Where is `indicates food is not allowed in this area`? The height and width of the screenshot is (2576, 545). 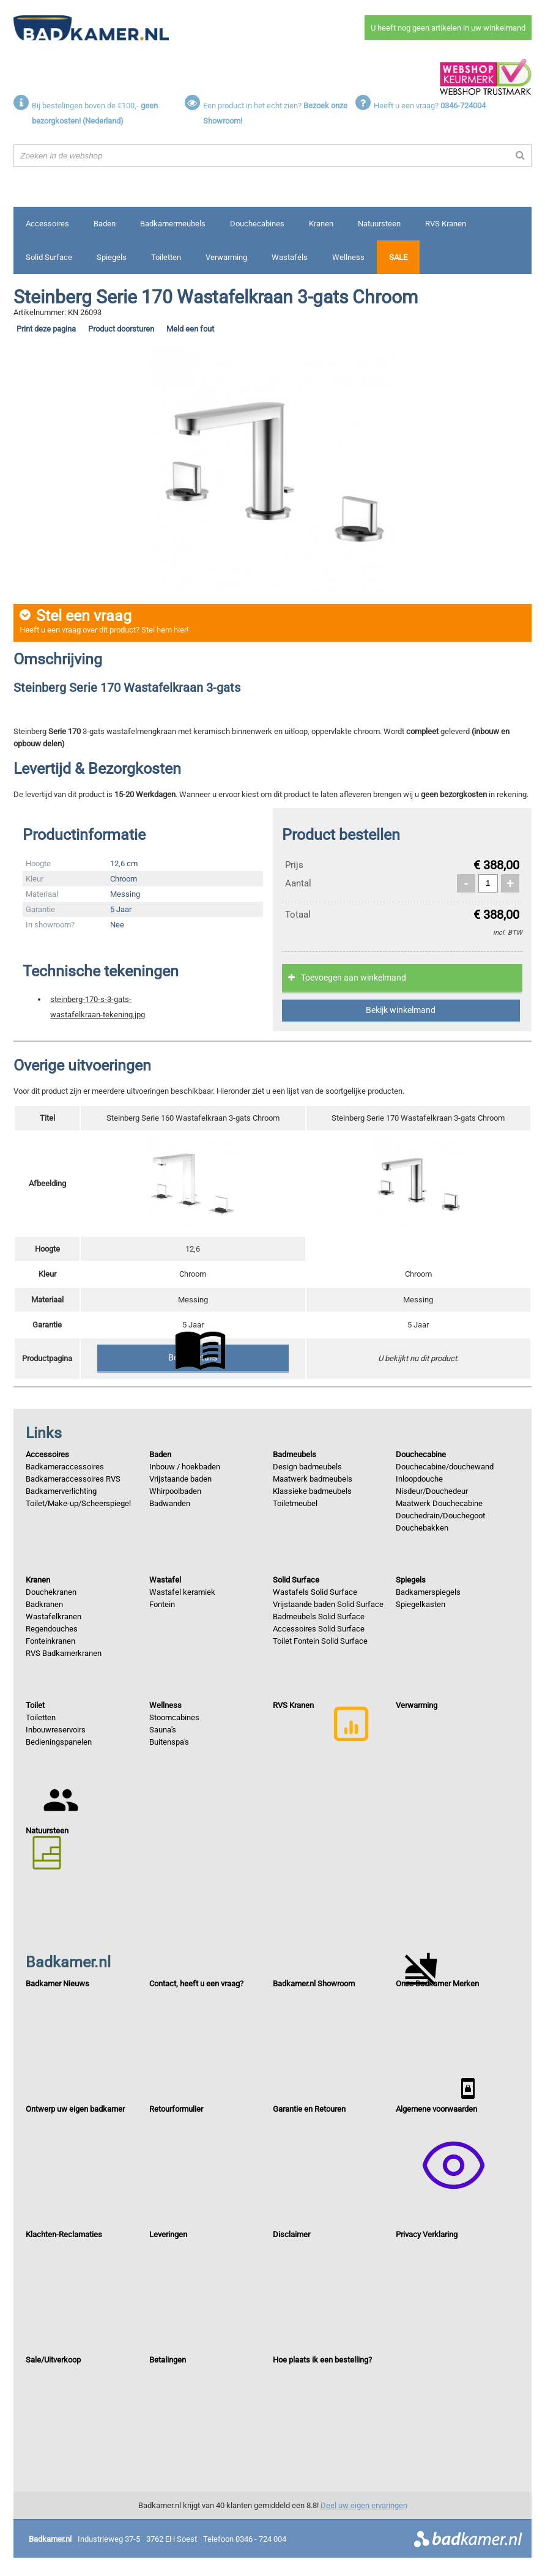
indicates food is not allowed in this area is located at coordinates (421, 1969).